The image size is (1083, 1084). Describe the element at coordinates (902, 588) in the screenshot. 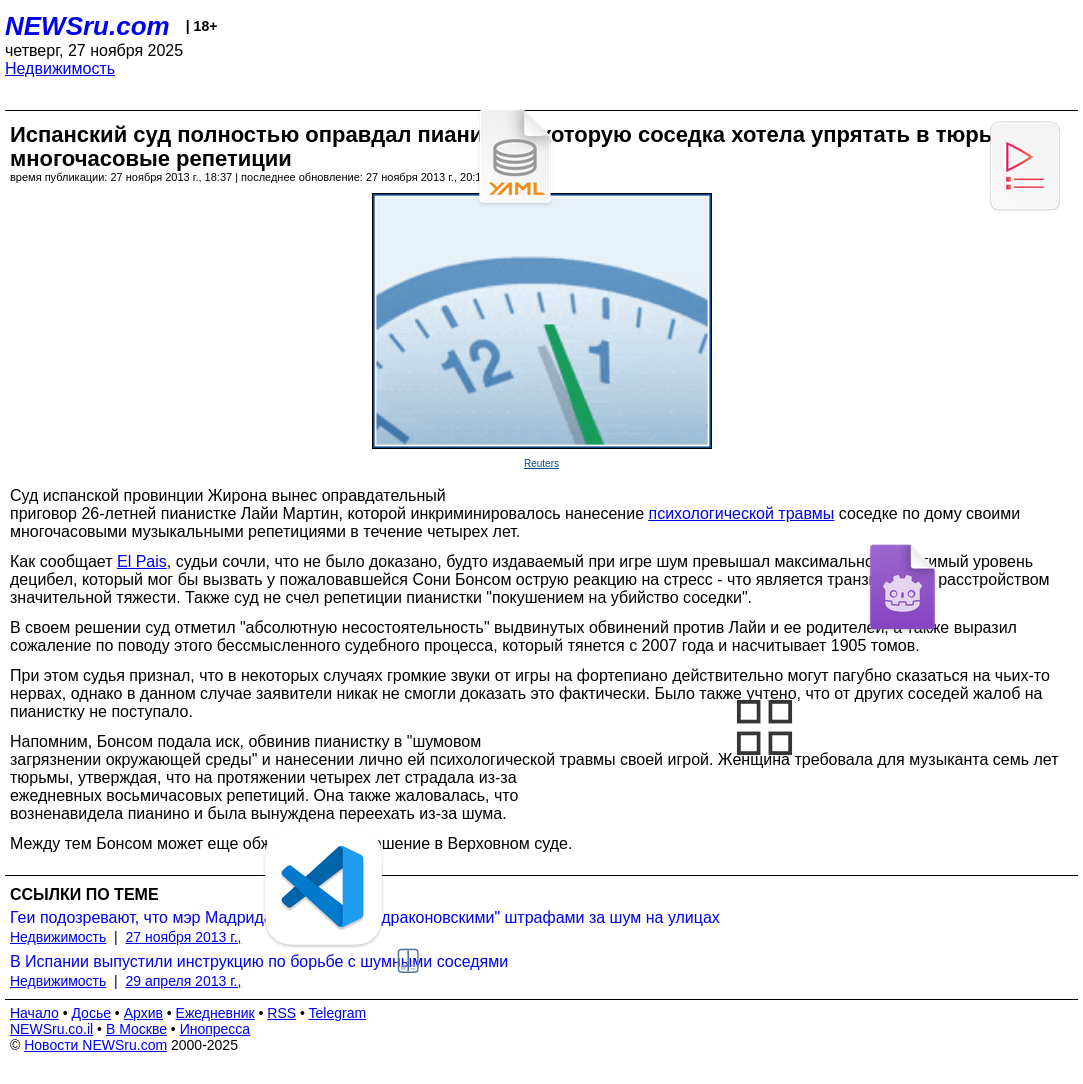

I see `a godot game engine scene file` at that location.